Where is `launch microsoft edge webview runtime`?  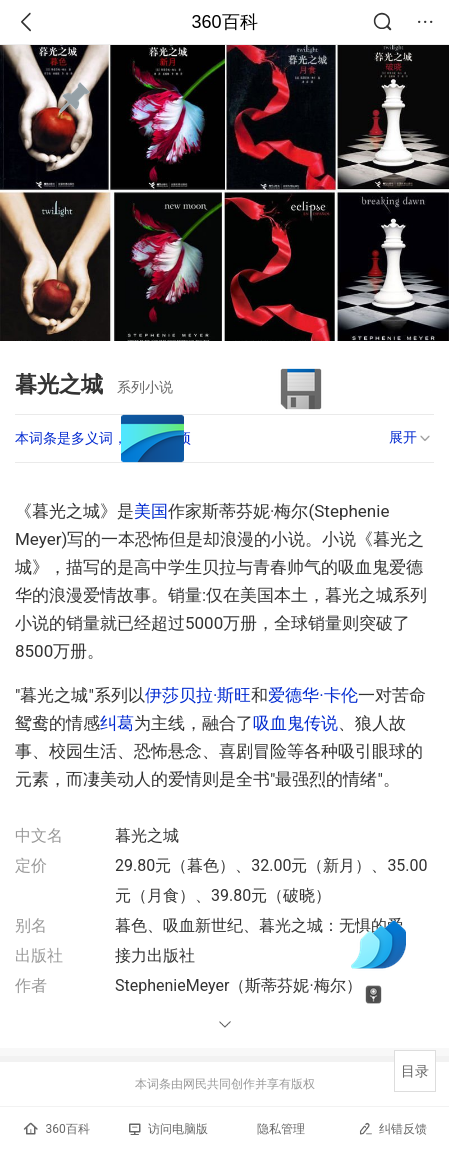 launch microsoft edge webview runtime is located at coordinates (152, 438).